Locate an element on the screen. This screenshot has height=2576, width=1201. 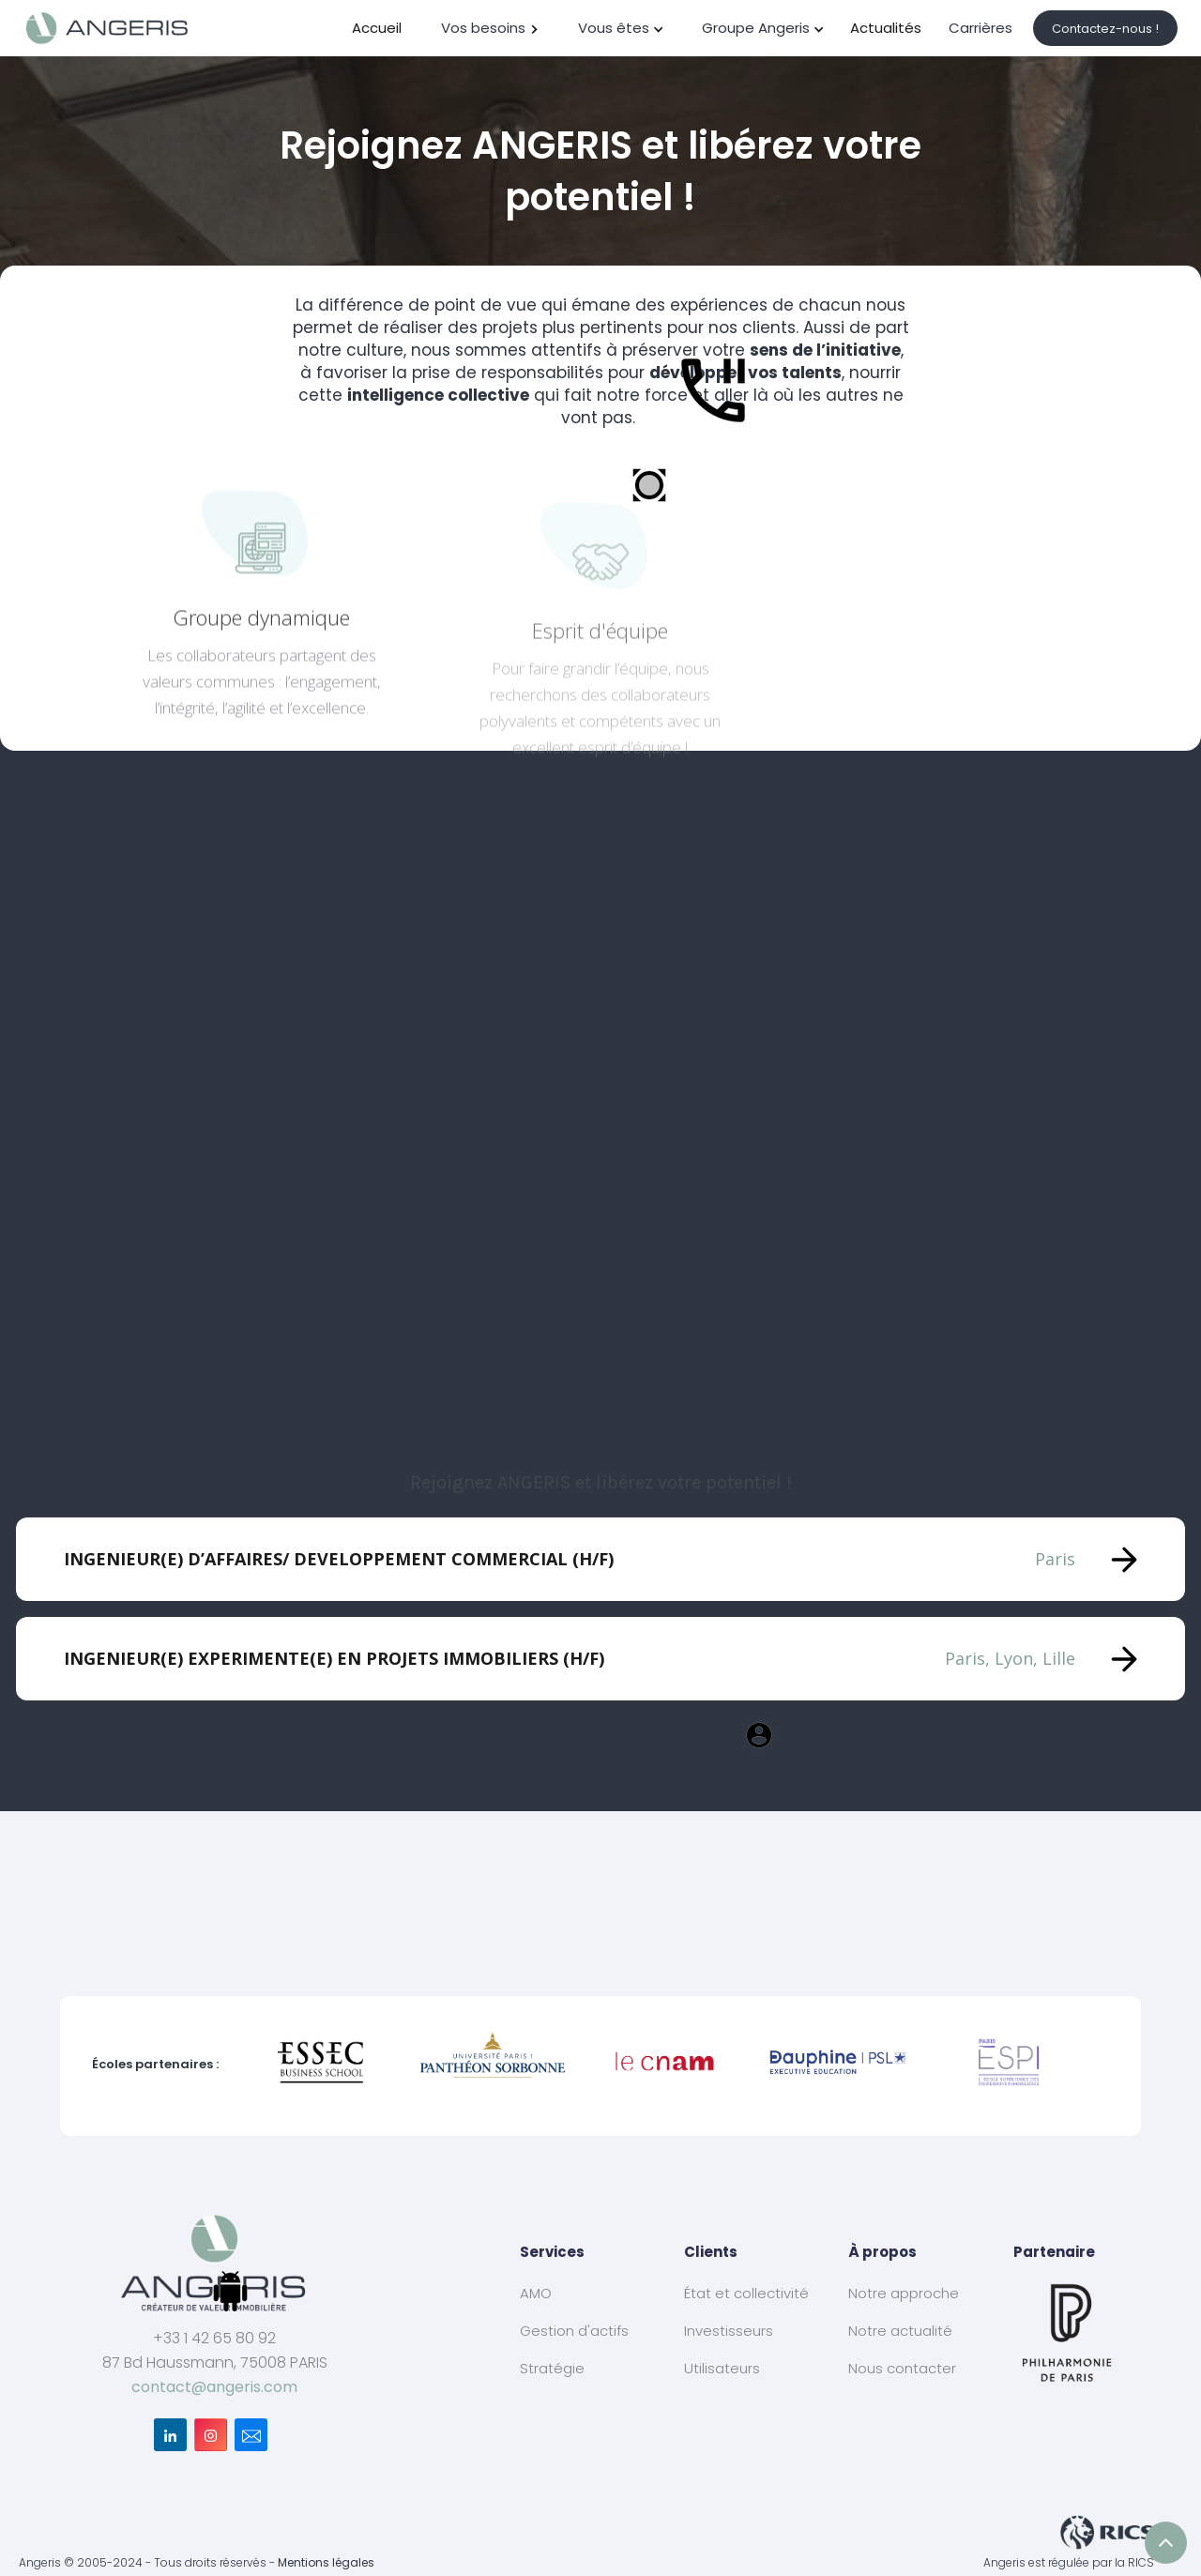
call on hold is located at coordinates (713, 390).